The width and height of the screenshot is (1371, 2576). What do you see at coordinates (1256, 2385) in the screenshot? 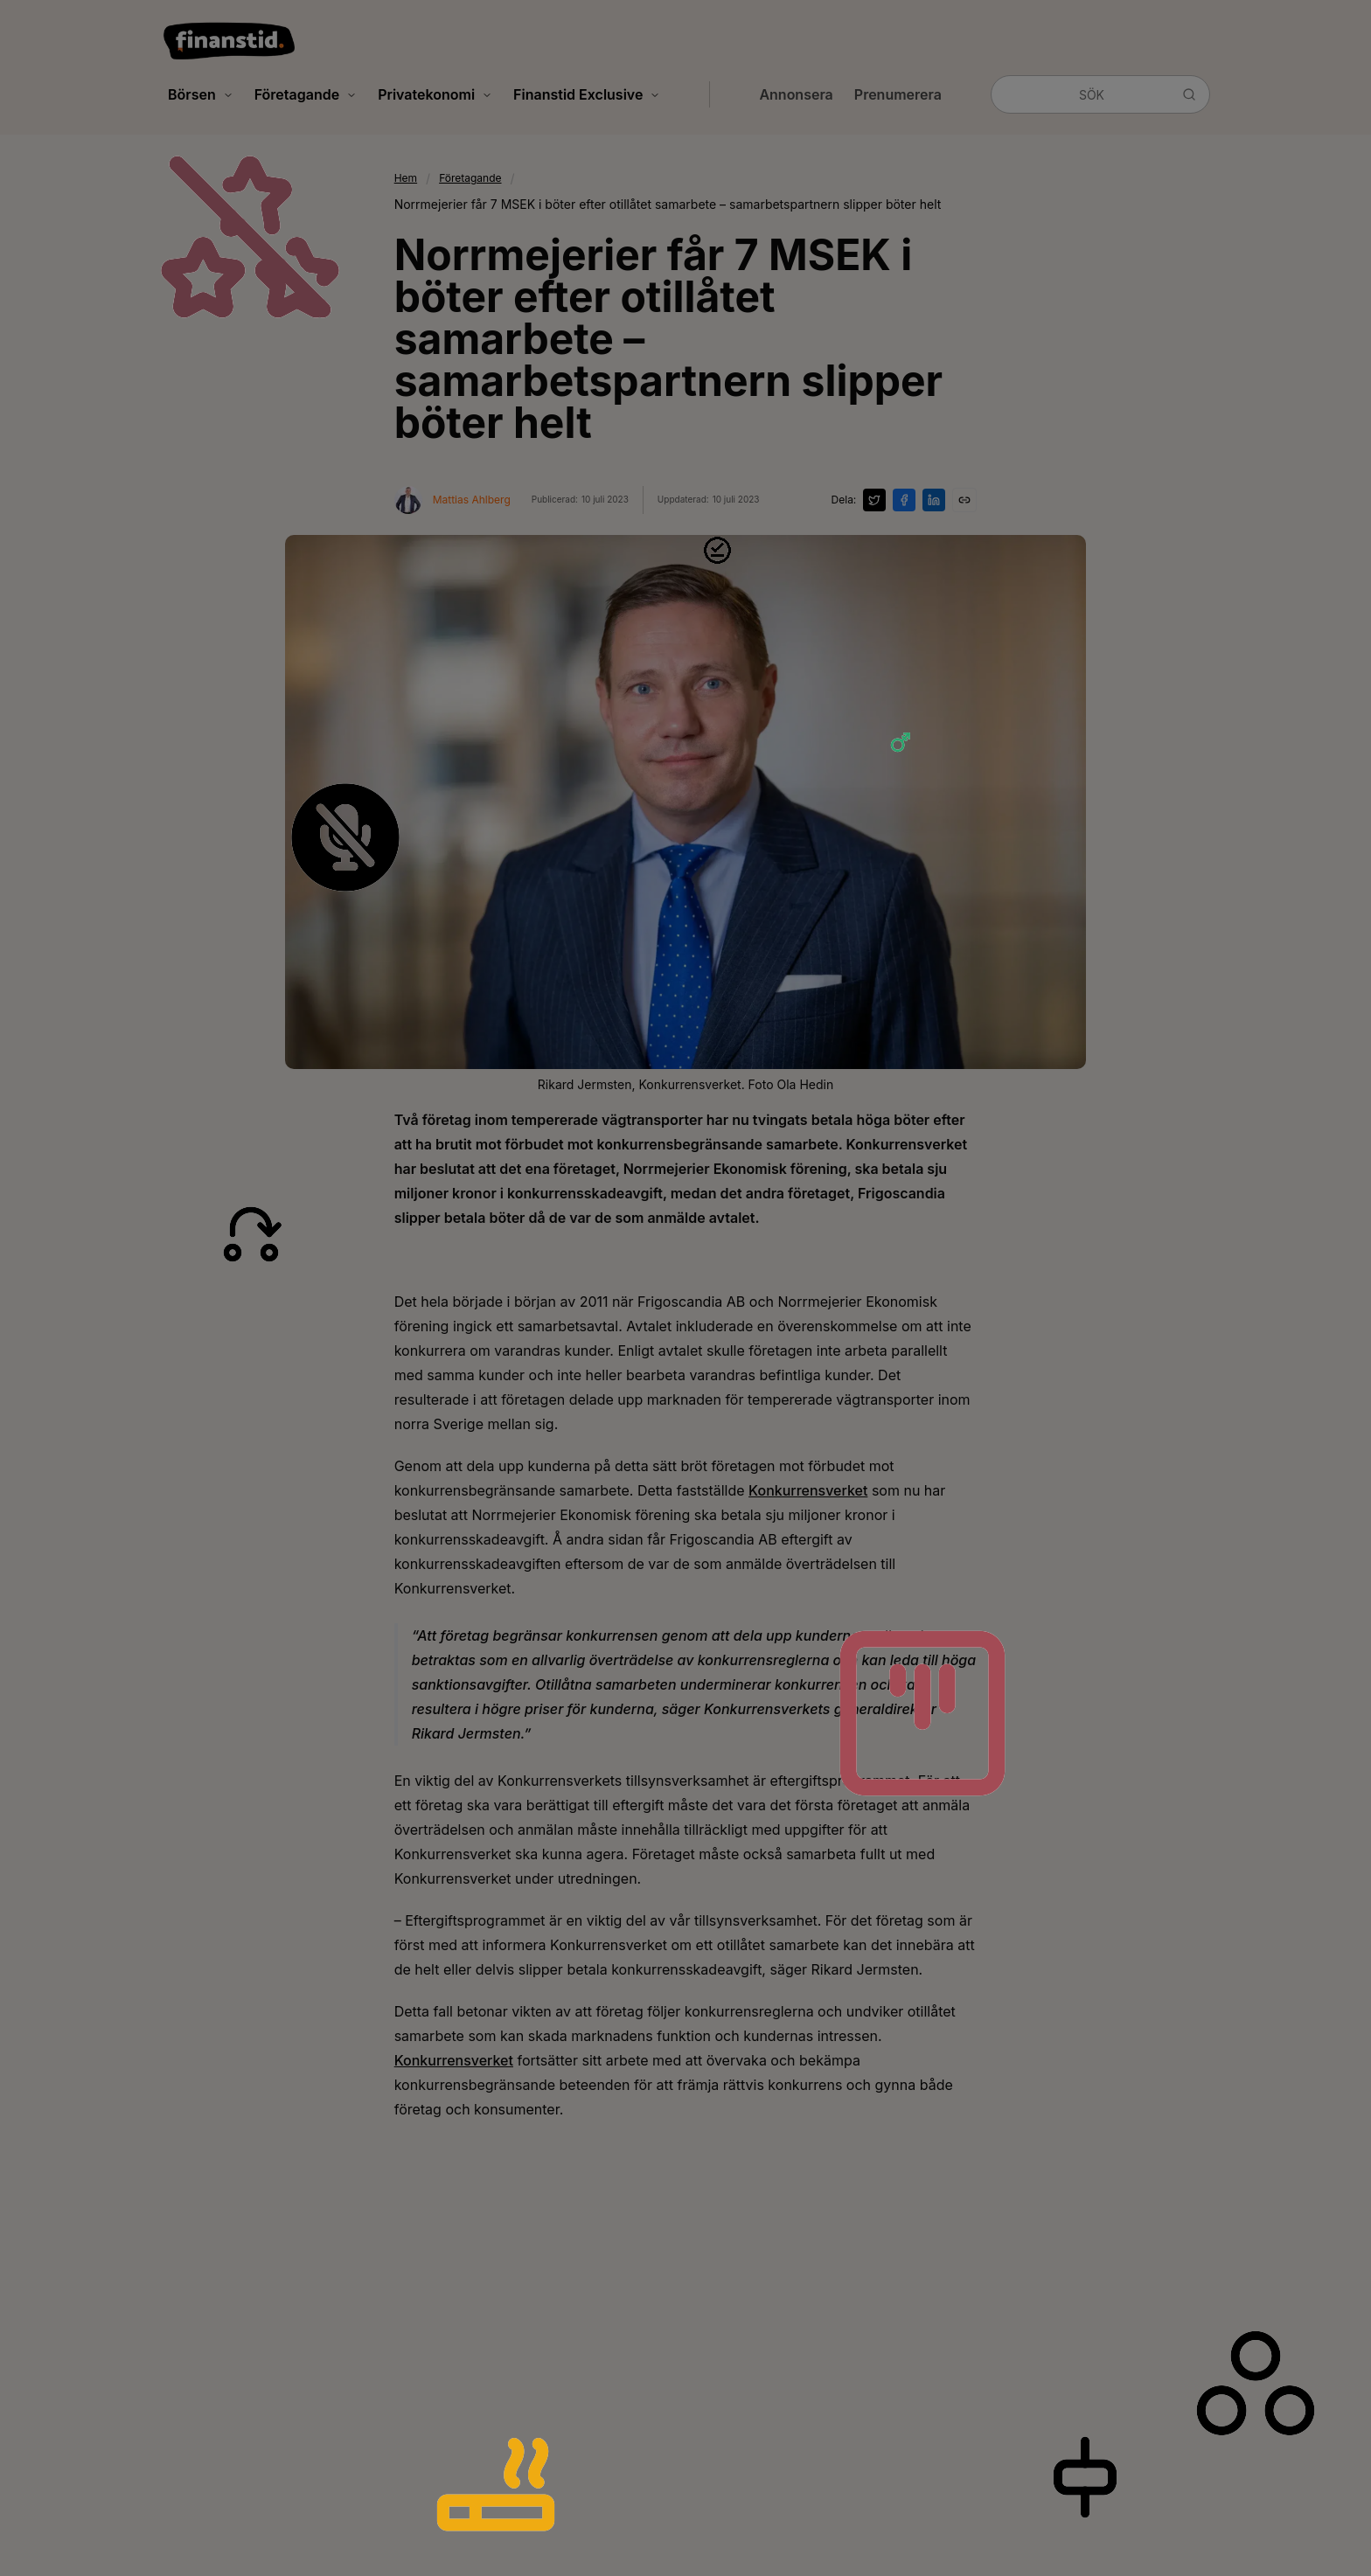
I see `group or cluster related items` at bounding box center [1256, 2385].